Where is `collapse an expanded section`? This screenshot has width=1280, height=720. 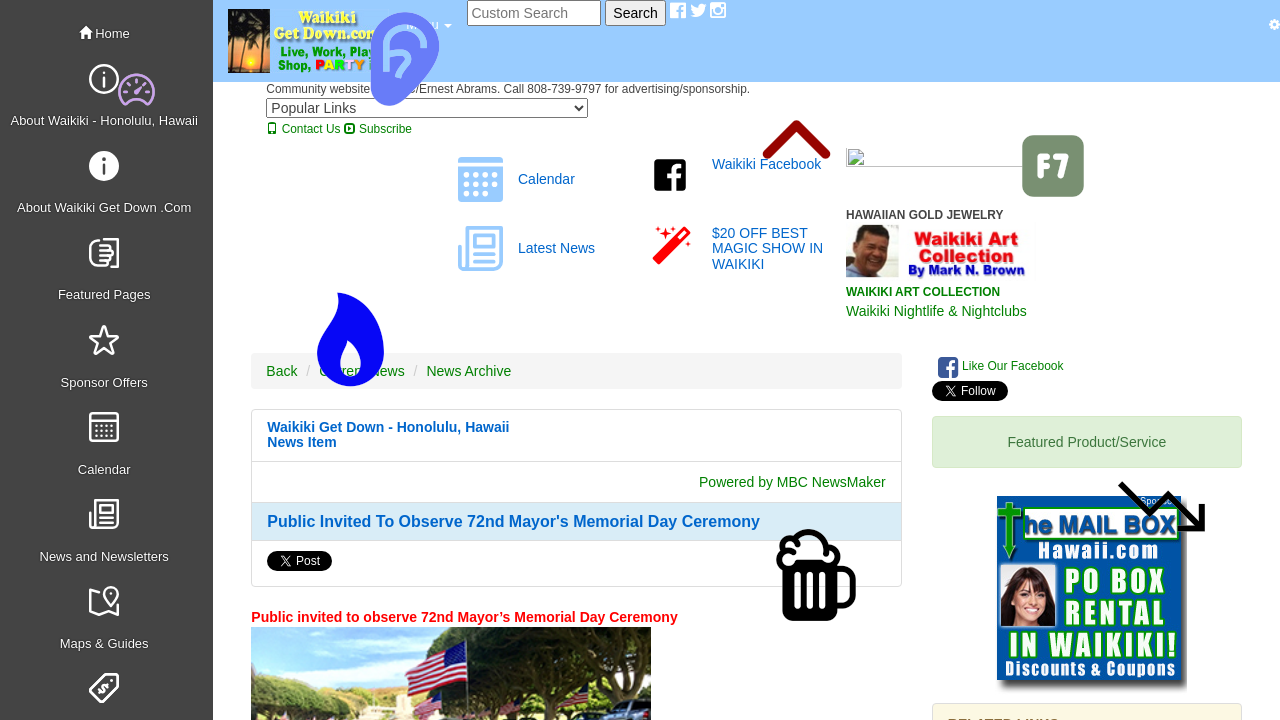
collapse an expanded section is located at coordinates (796, 139).